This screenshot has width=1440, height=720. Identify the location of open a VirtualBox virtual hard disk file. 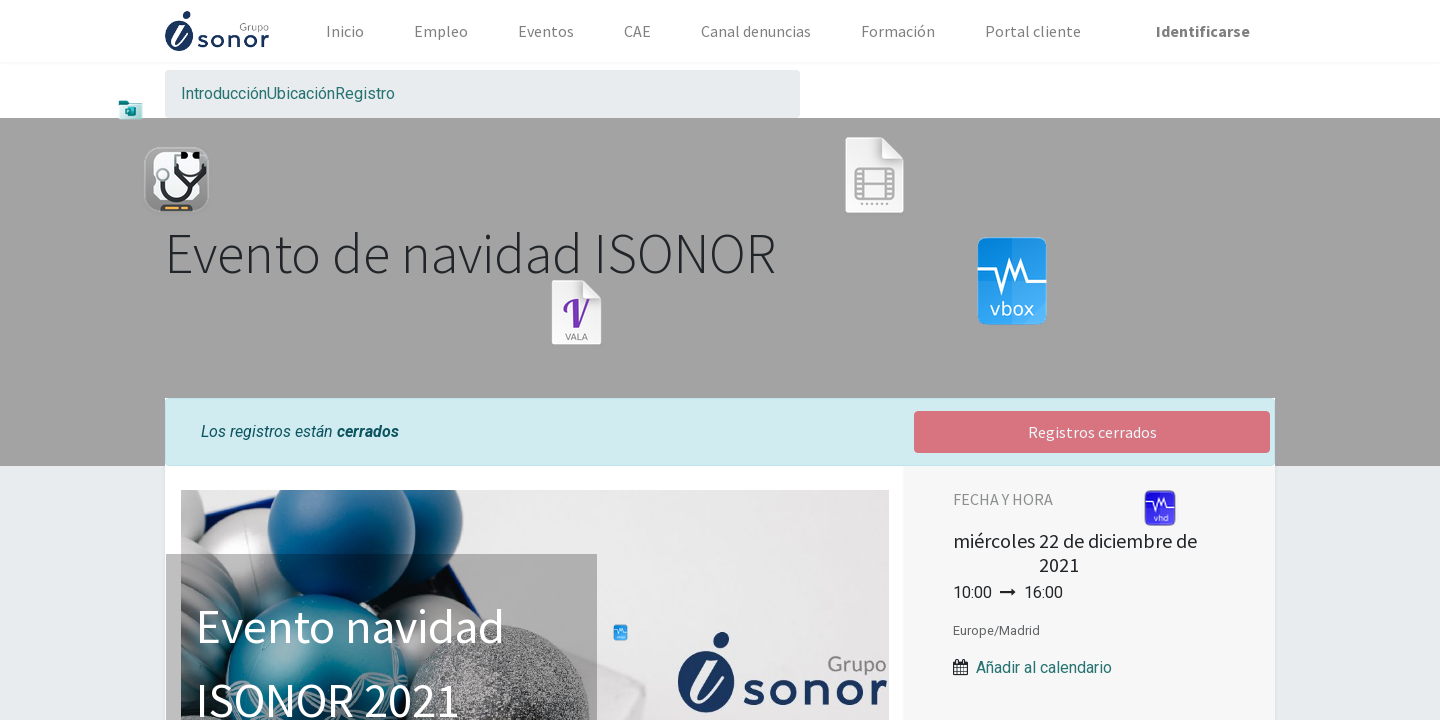
(1160, 508).